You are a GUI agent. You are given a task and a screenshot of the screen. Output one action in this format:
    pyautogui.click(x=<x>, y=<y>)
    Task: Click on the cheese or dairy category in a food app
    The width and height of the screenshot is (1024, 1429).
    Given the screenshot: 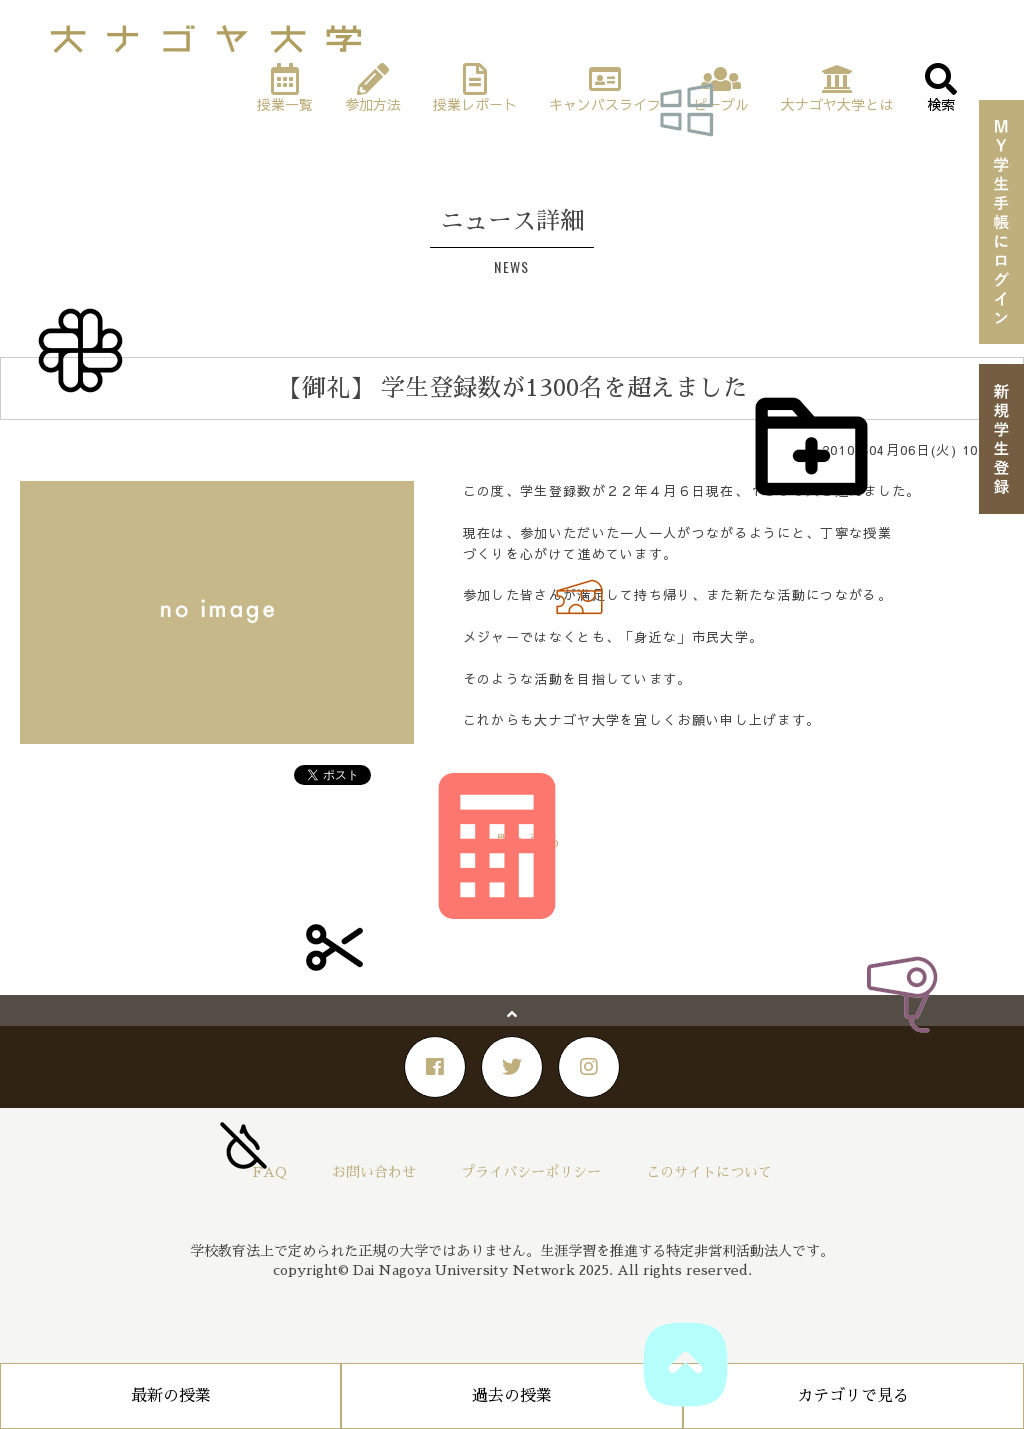 What is the action you would take?
    pyautogui.click(x=579, y=599)
    